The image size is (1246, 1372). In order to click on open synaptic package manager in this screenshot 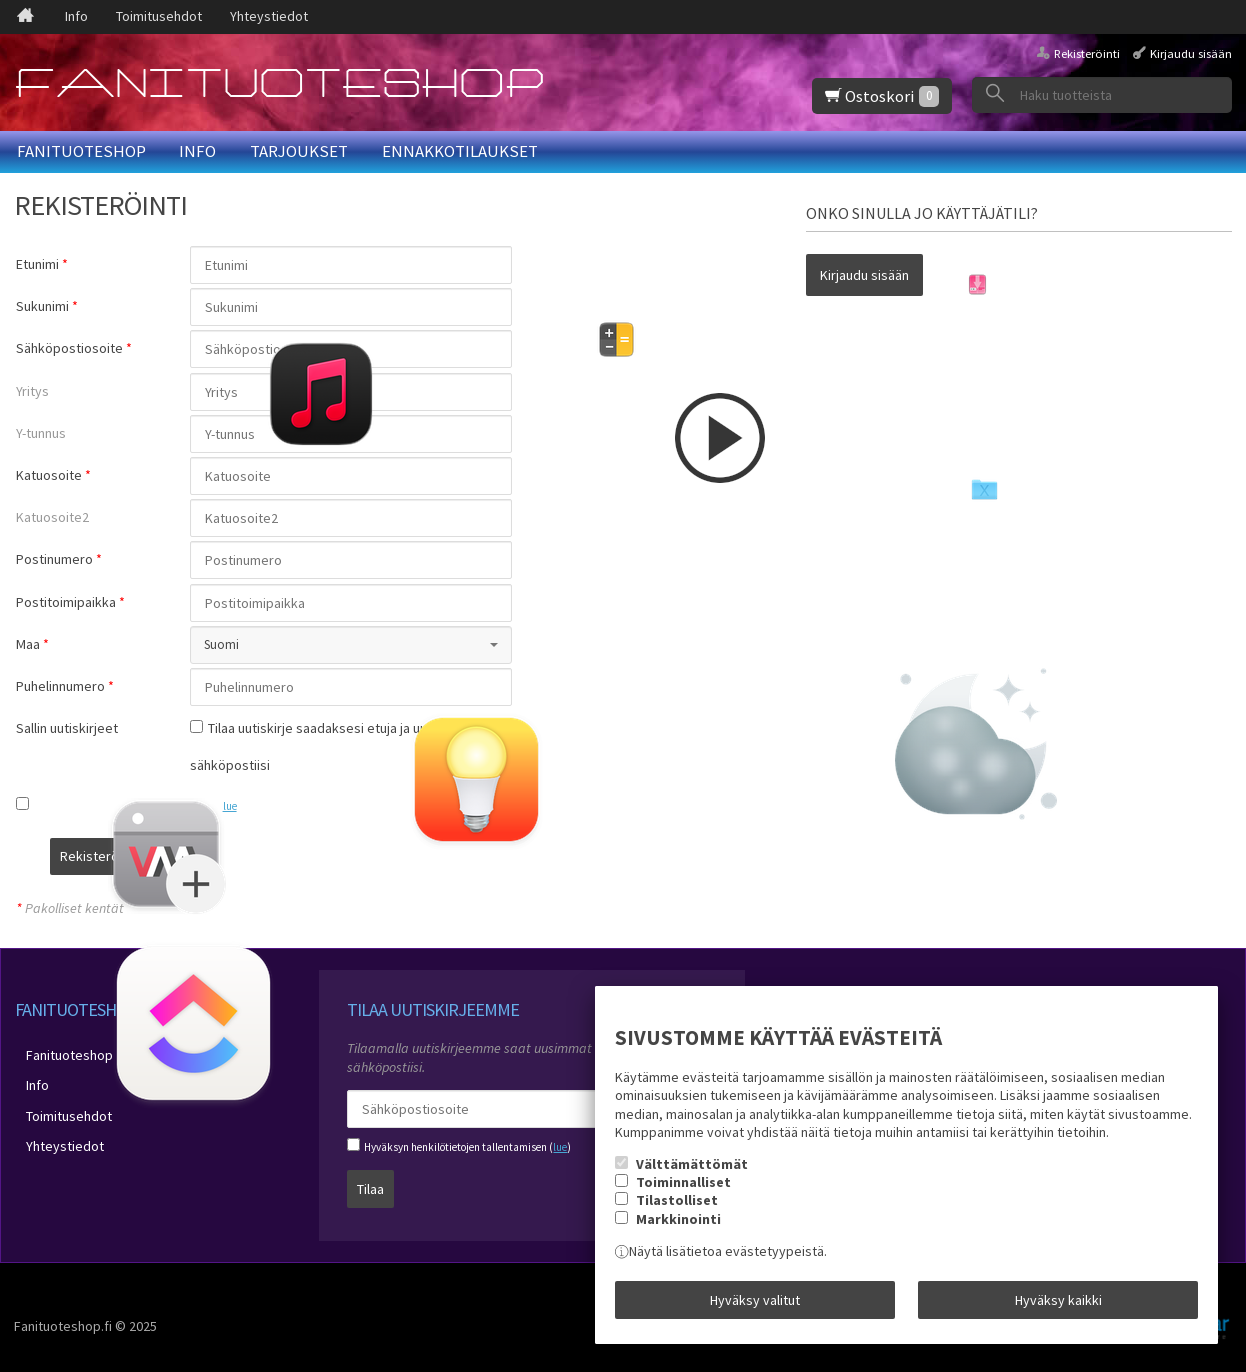, I will do `click(977, 284)`.